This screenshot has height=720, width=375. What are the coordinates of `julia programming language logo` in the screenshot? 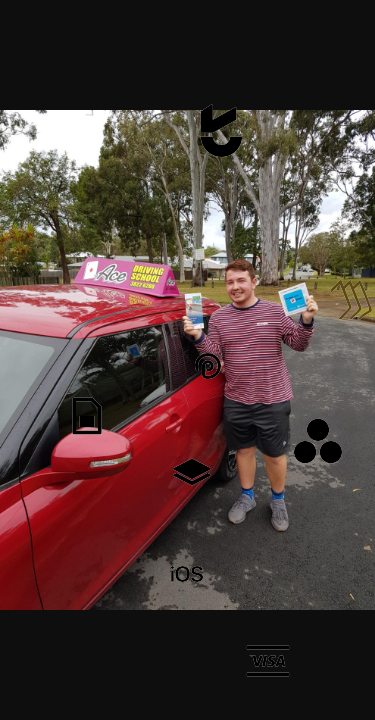 It's located at (318, 441).